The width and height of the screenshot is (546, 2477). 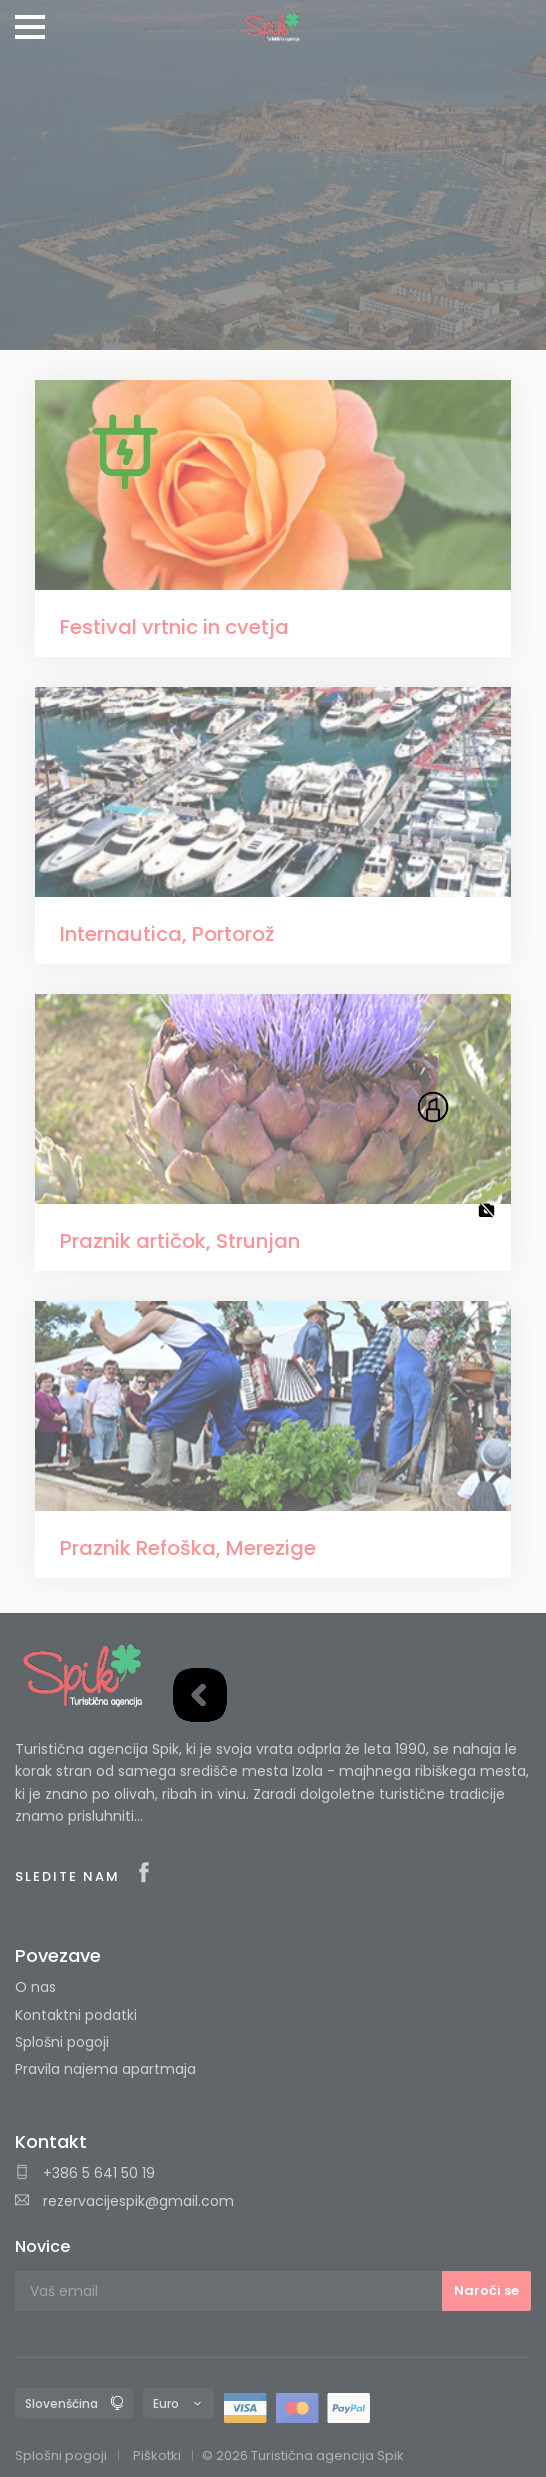 I want to click on camera is disabled or turned off, so click(x=486, y=1210).